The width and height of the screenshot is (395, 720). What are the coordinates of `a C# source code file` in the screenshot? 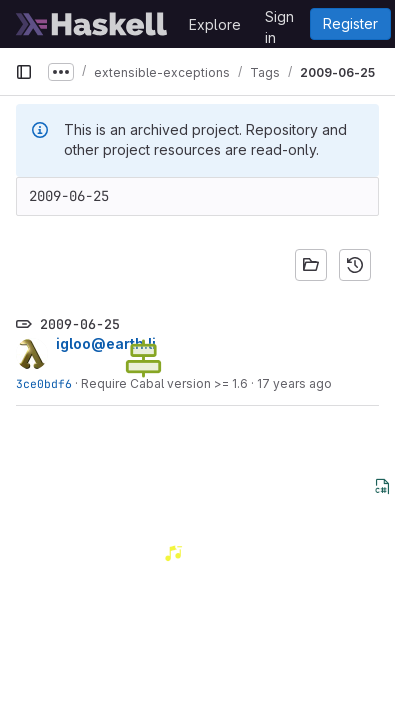 It's located at (382, 486).